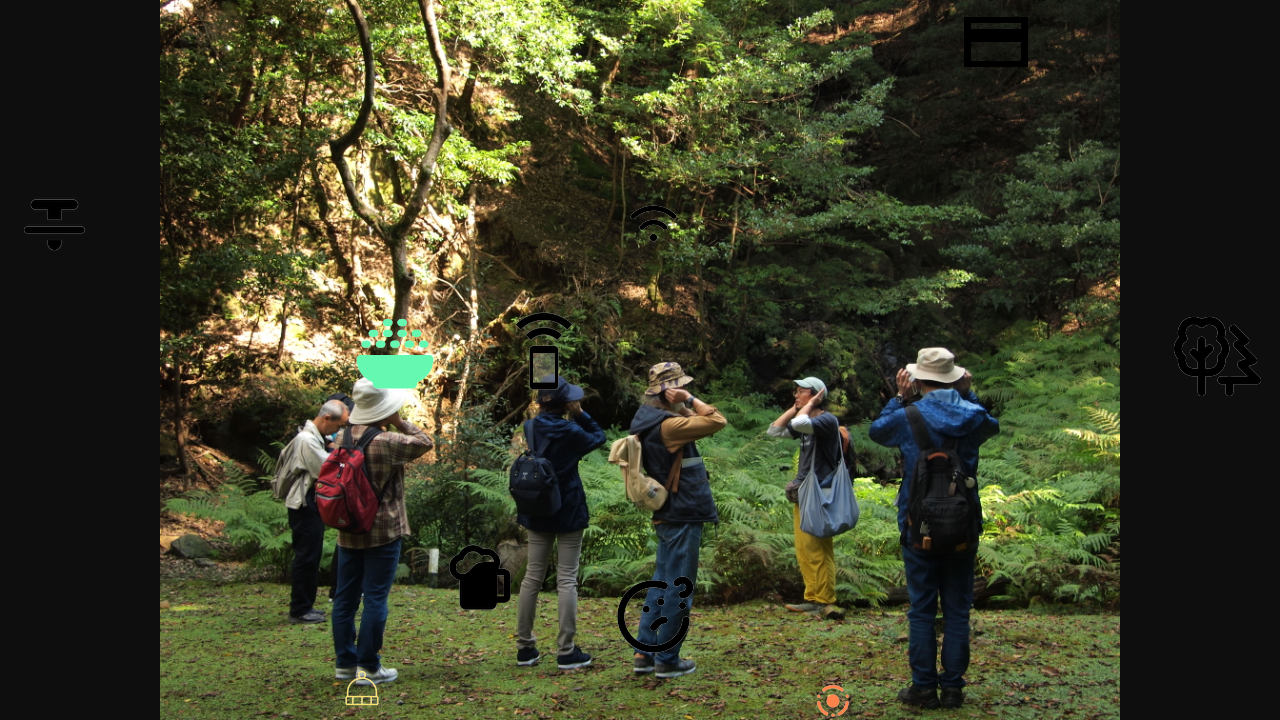 The width and height of the screenshot is (1280, 720). Describe the element at coordinates (833, 701) in the screenshot. I see `access science or chemistry features` at that location.